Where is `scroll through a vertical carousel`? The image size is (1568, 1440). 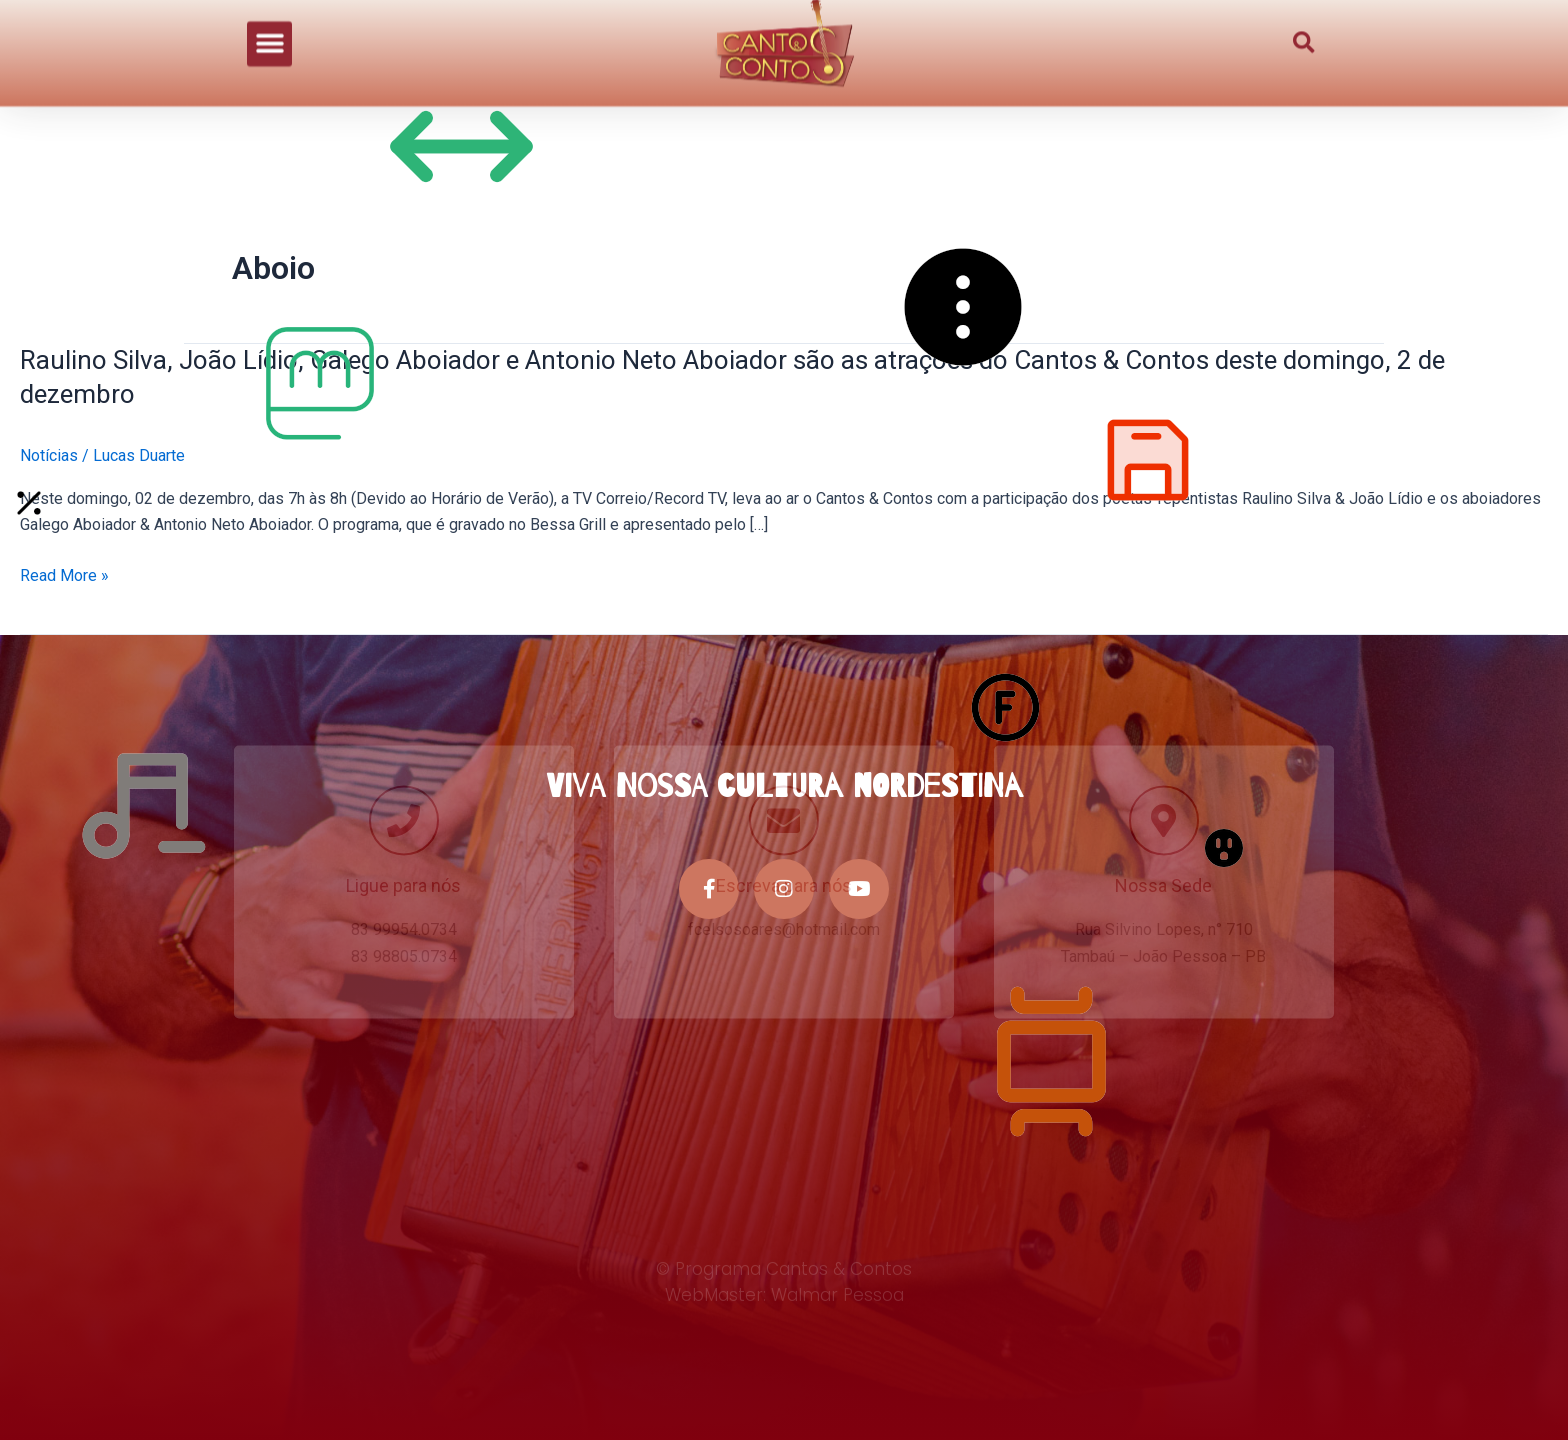 scroll through a vertical carousel is located at coordinates (1051, 1061).